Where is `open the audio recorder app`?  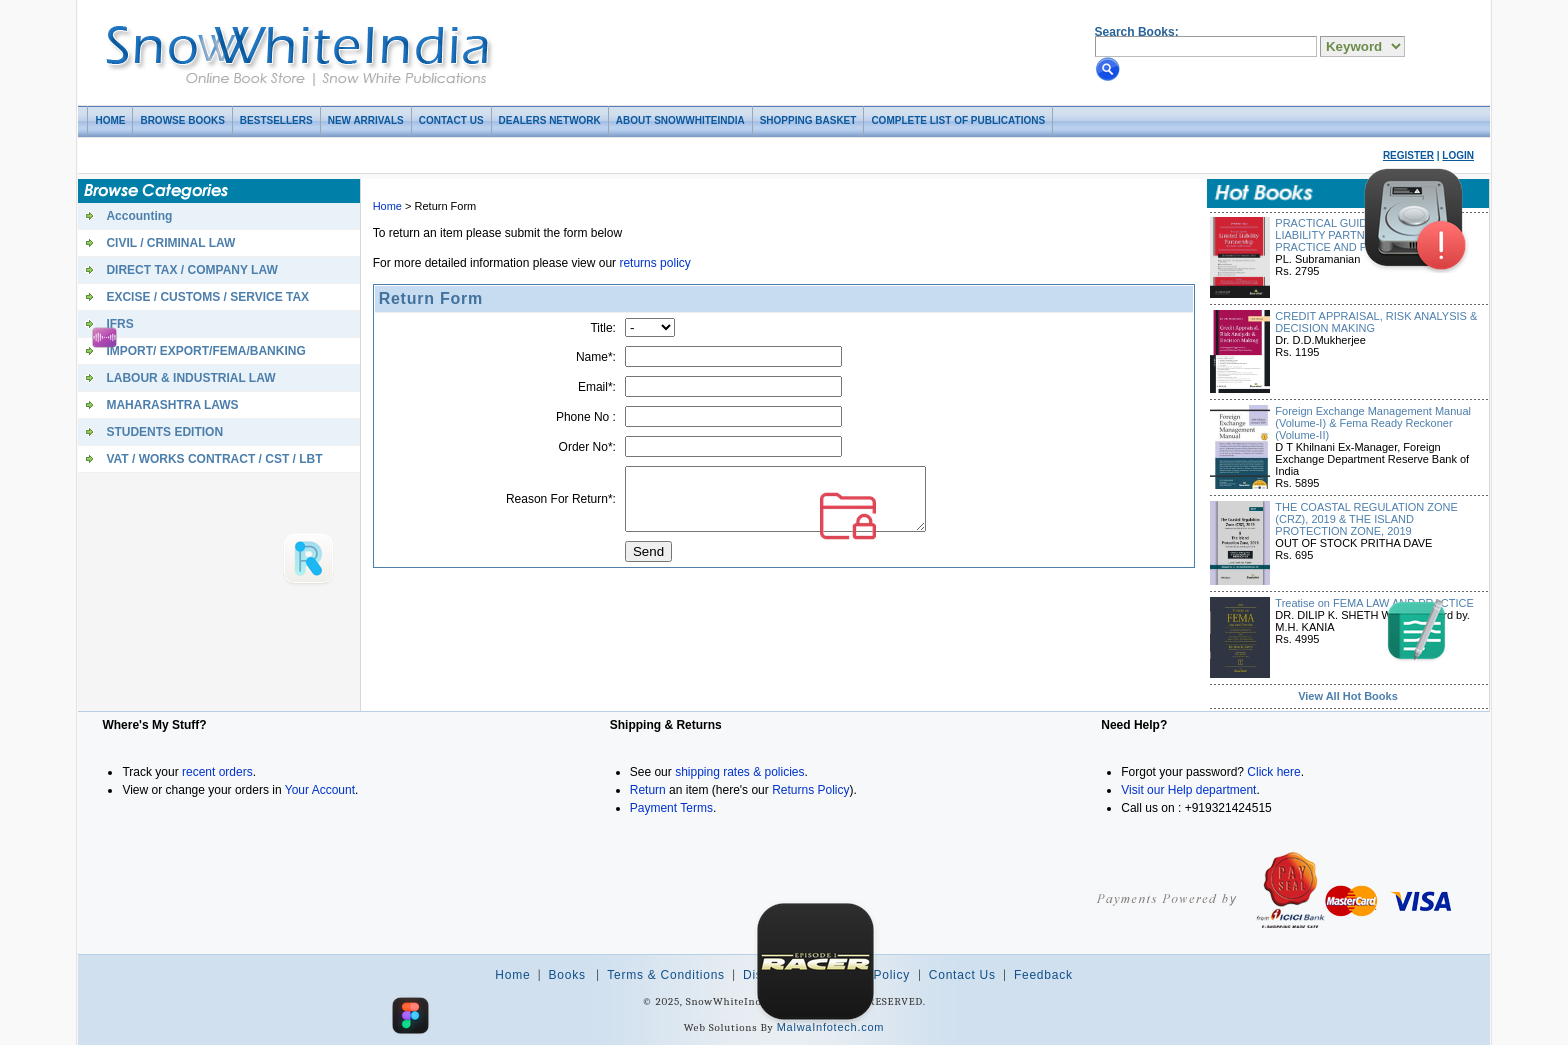 open the audio recorder app is located at coordinates (104, 337).